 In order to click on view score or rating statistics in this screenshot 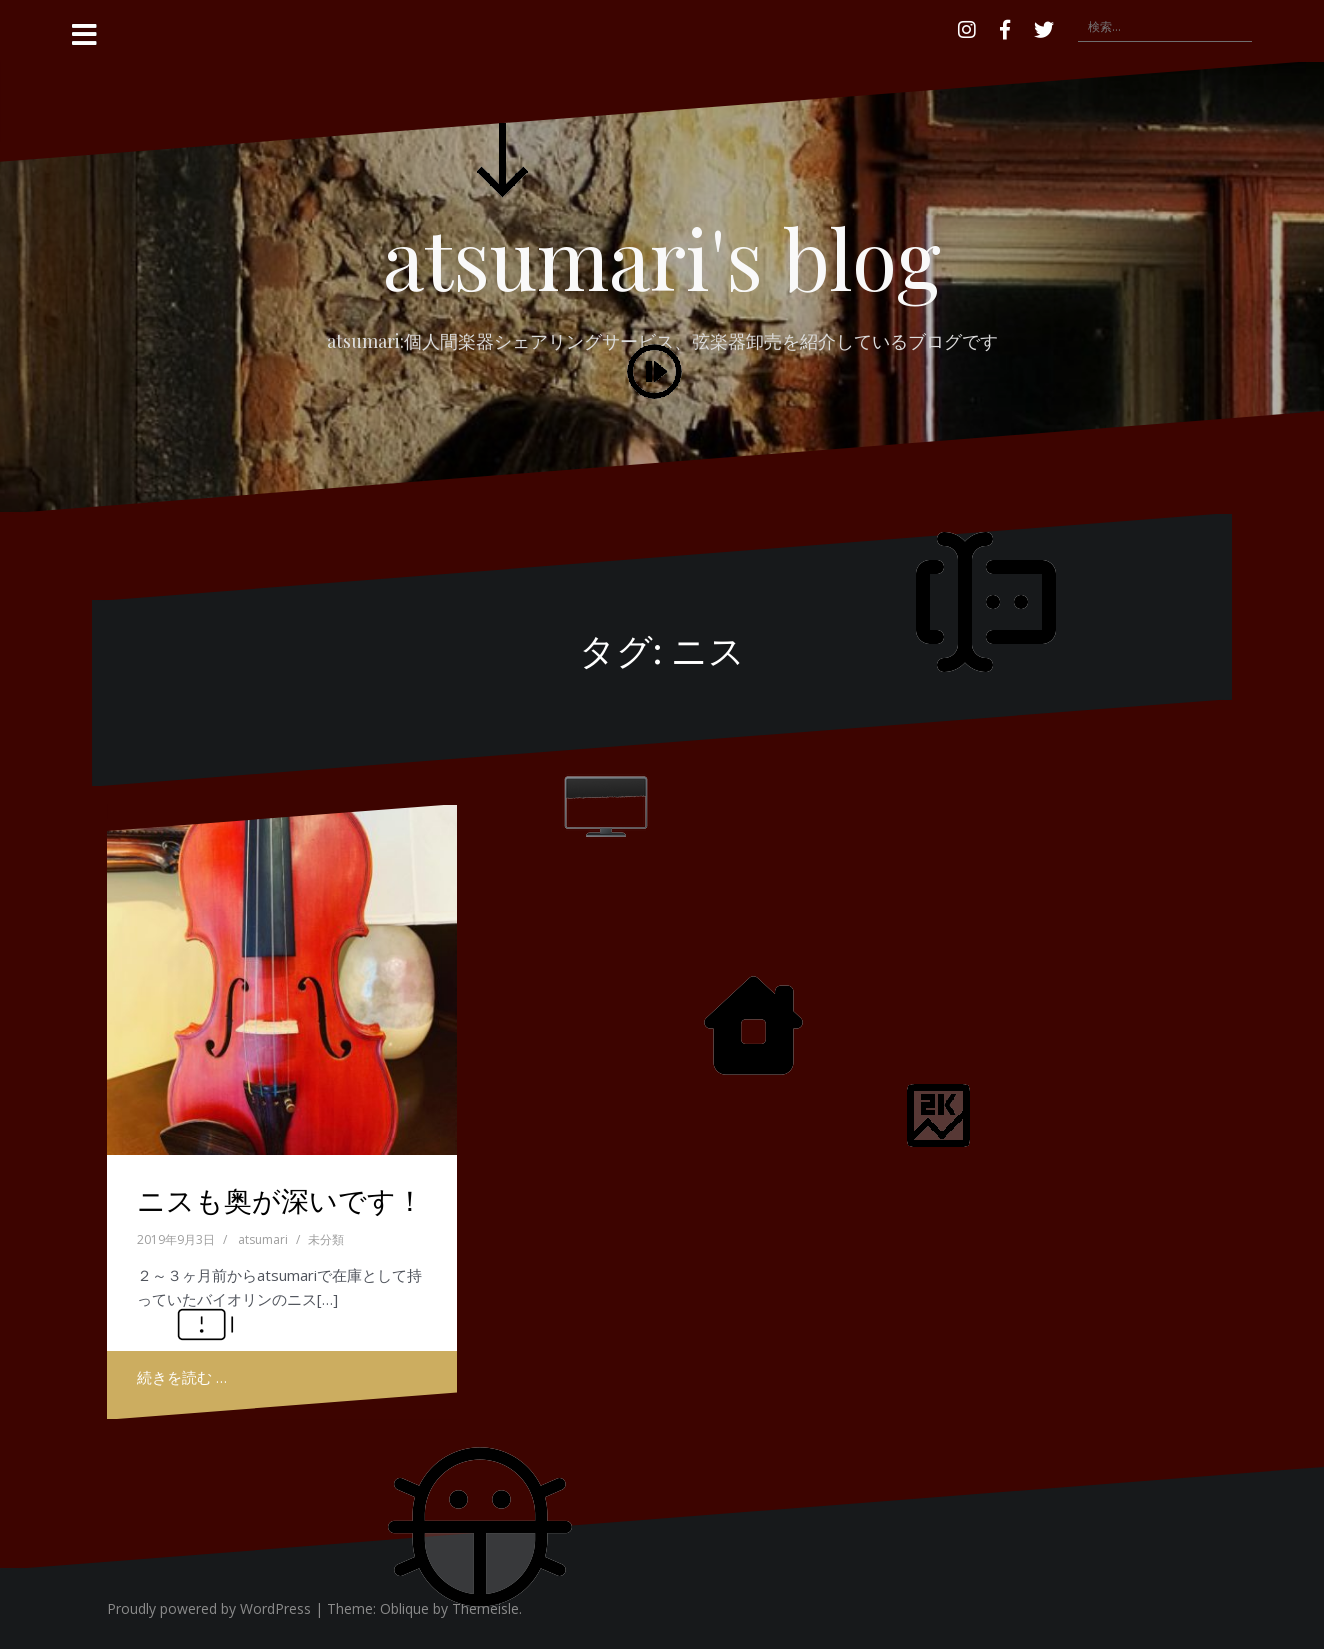, I will do `click(938, 1115)`.